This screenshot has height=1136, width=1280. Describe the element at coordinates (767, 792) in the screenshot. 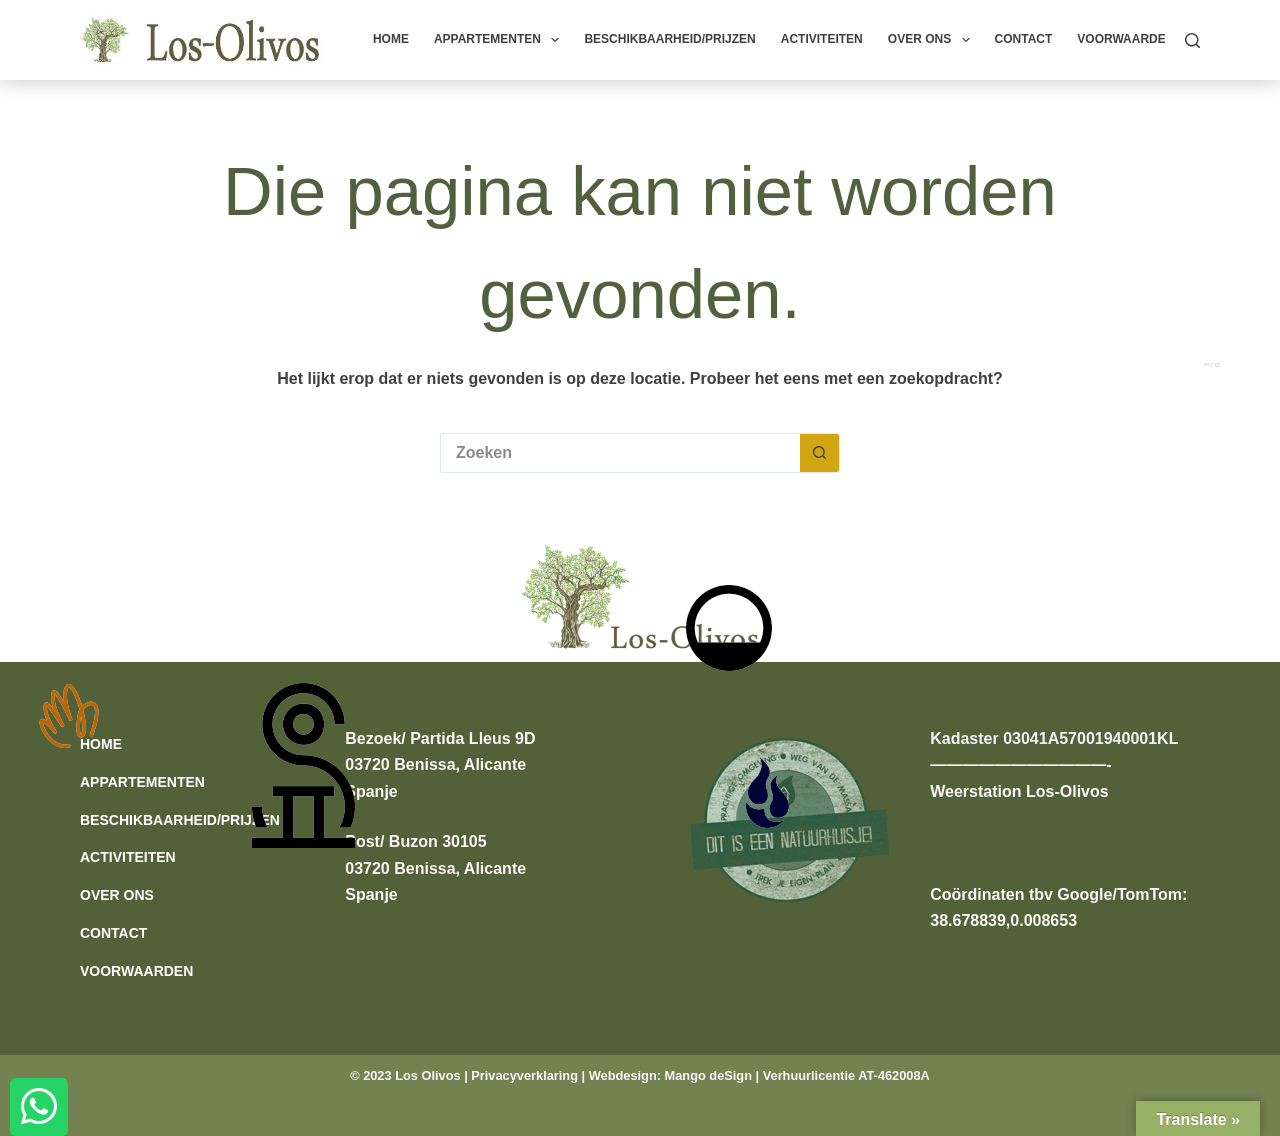

I see `backblaze cloud backup service logo` at that location.